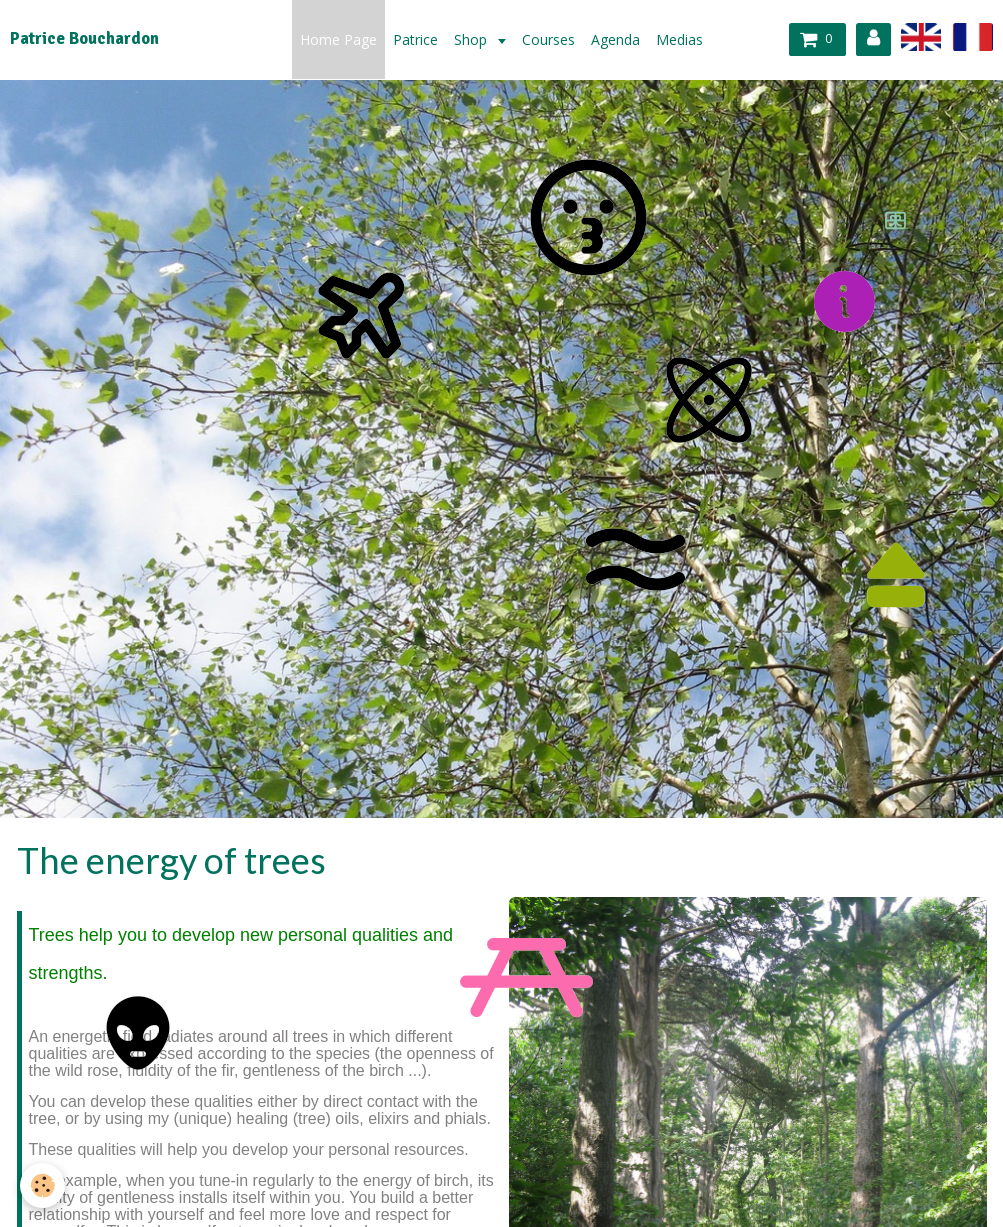 Image resolution: width=1003 pixels, height=1227 pixels. What do you see at coordinates (588, 217) in the screenshot?
I see `send a kiss or blowing kiss emoji` at bounding box center [588, 217].